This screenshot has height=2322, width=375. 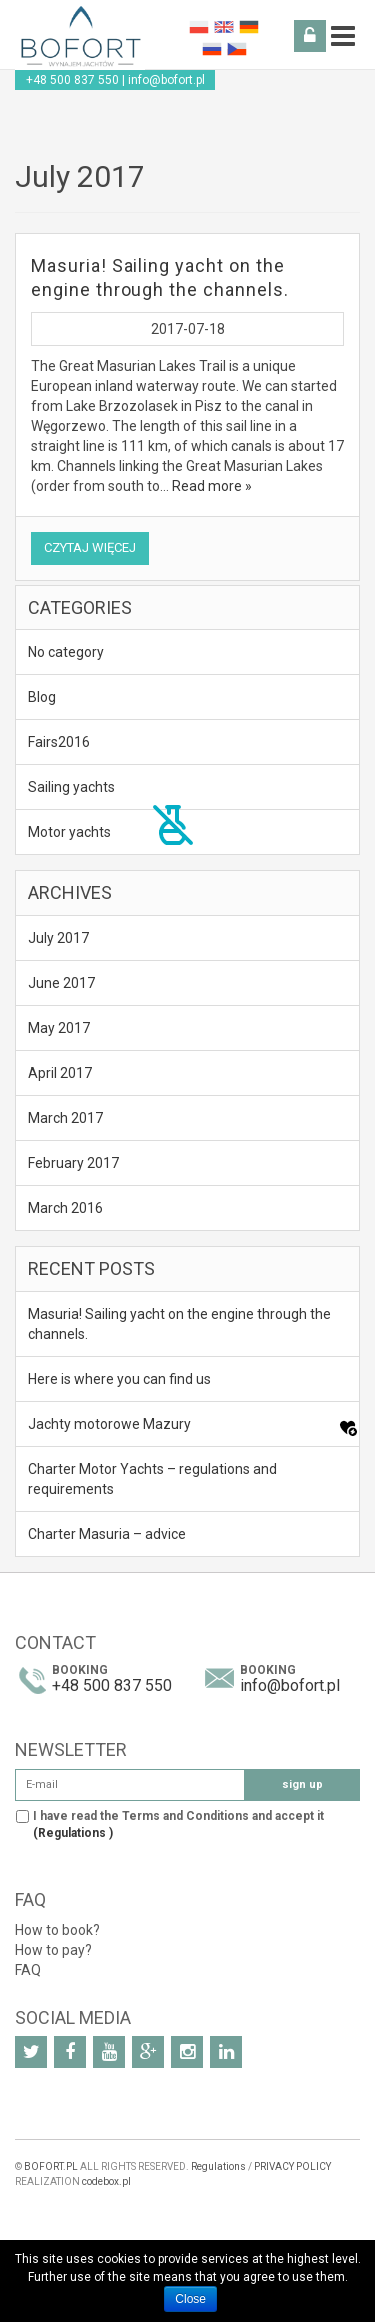 What do you see at coordinates (348, 1427) in the screenshot?
I see `quick access to favorite charging stations` at bounding box center [348, 1427].